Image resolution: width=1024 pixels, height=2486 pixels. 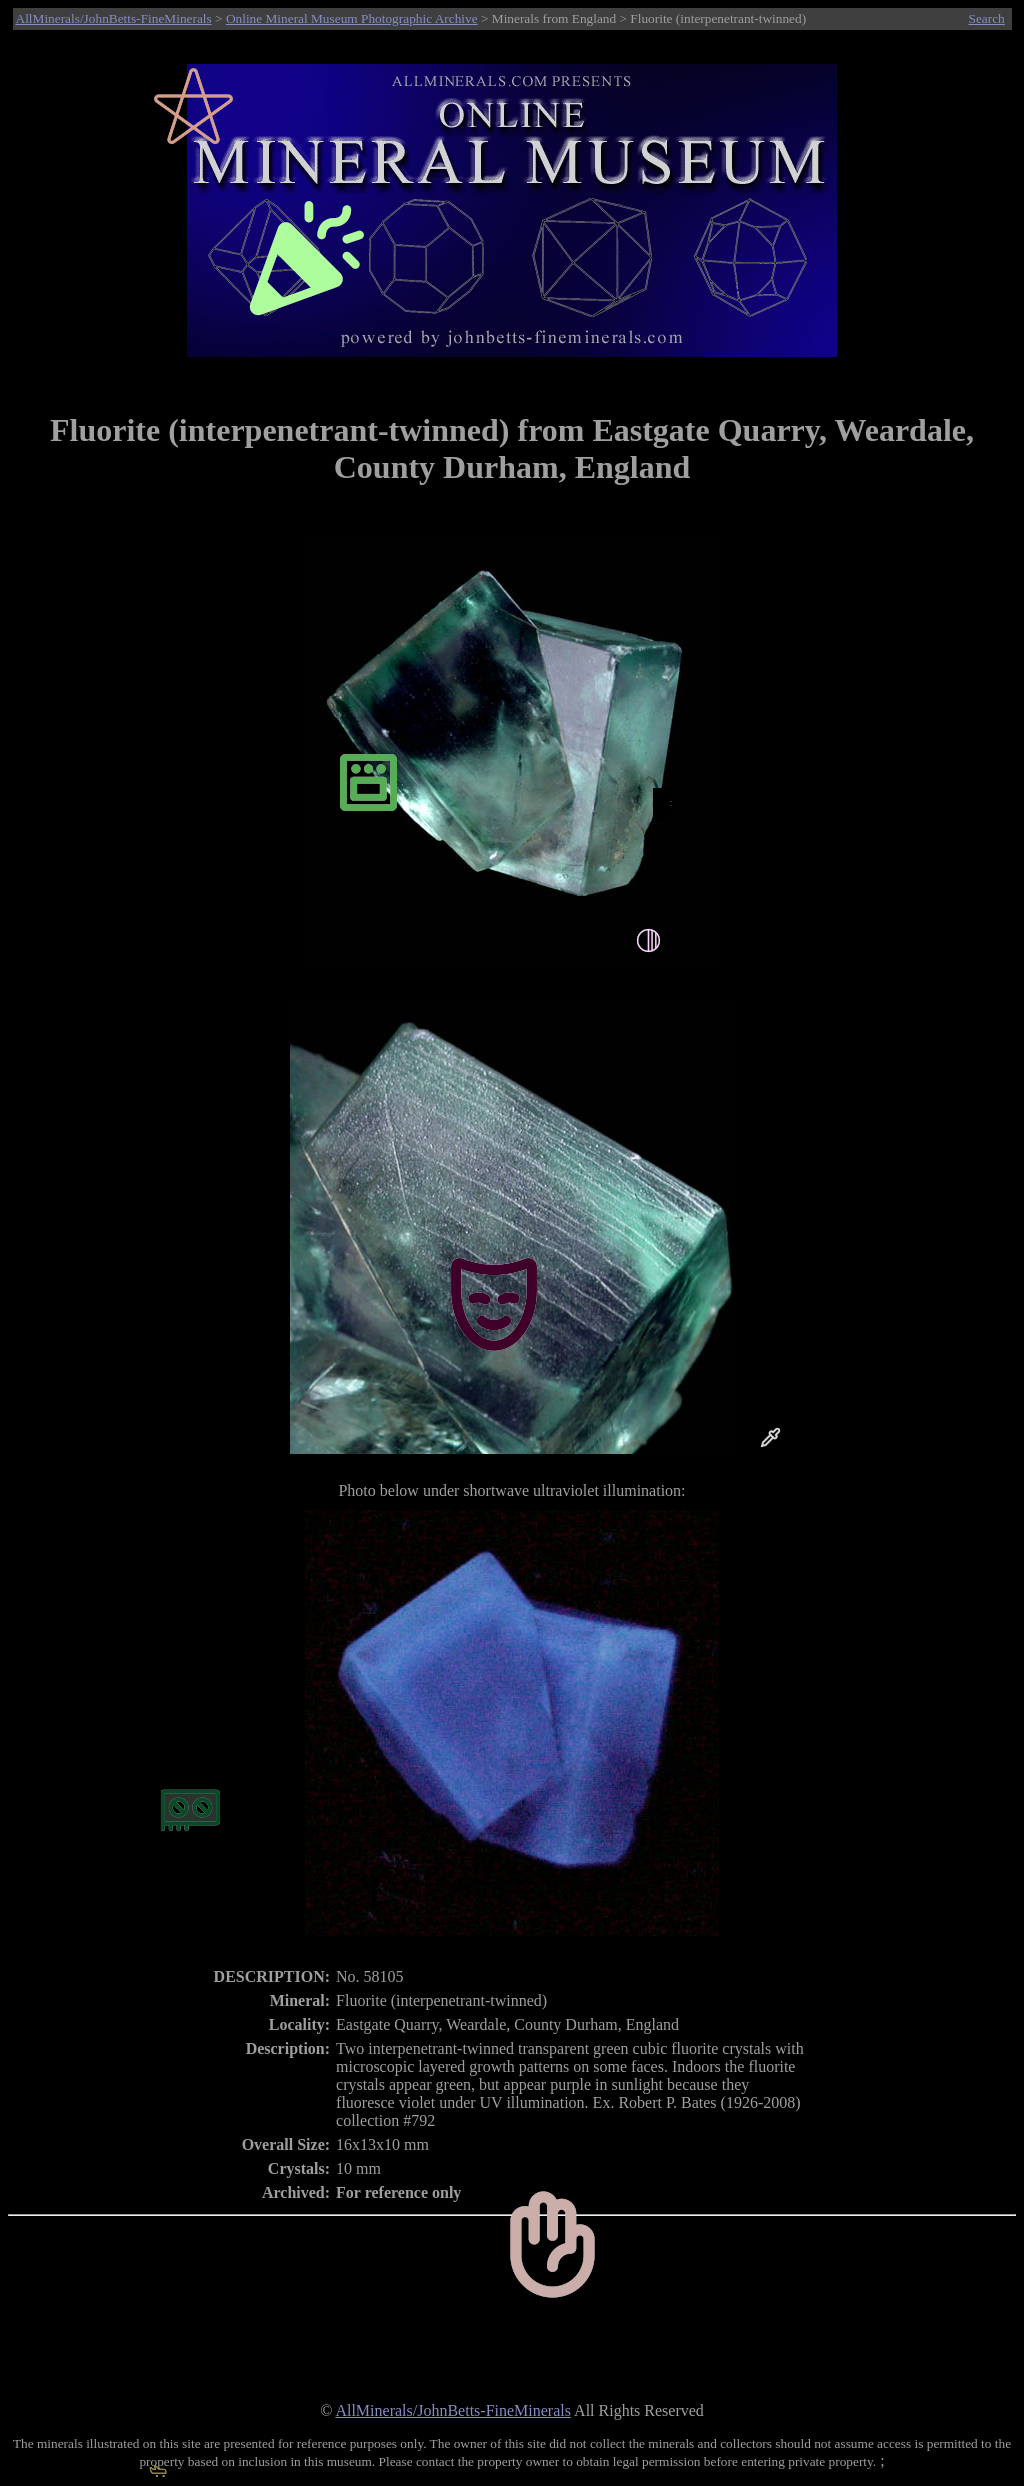 What do you see at coordinates (193, 110) in the screenshot?
I see `indicates occult or mystical content` at bounding box center [193, 110].